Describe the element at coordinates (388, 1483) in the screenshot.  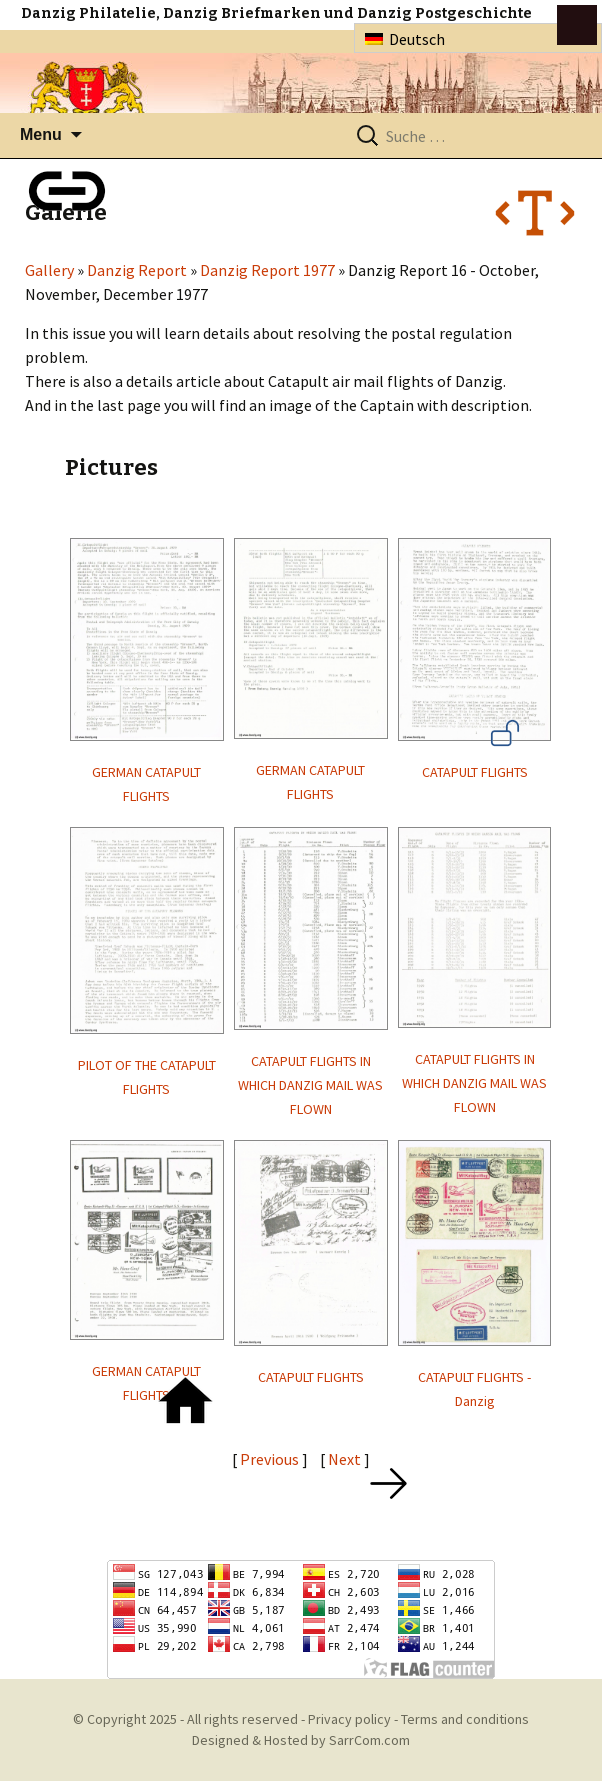
I see `navigate to the next item or page` at that location.